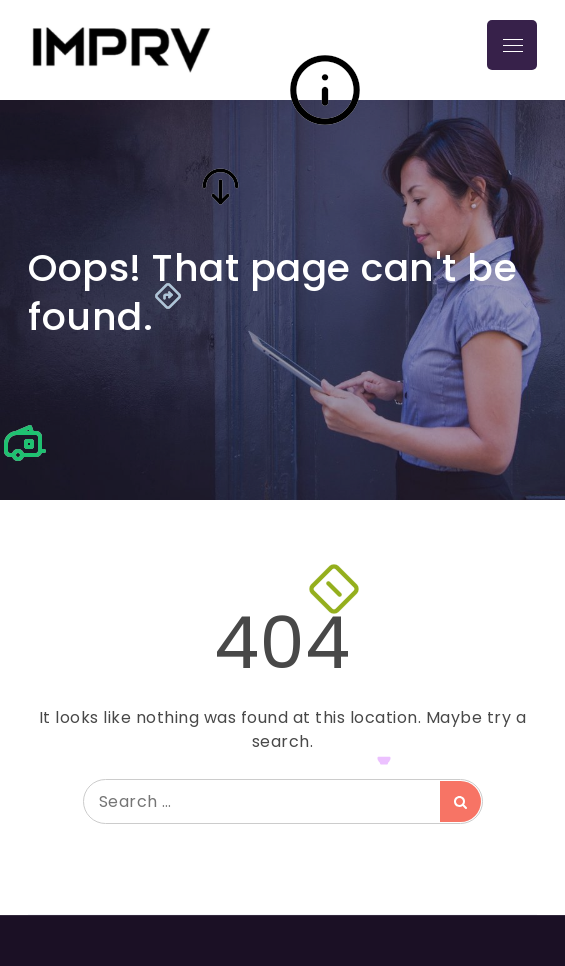 This screenshot has width=565, height=966. I want to click on view more information or details, so click(325, 90).